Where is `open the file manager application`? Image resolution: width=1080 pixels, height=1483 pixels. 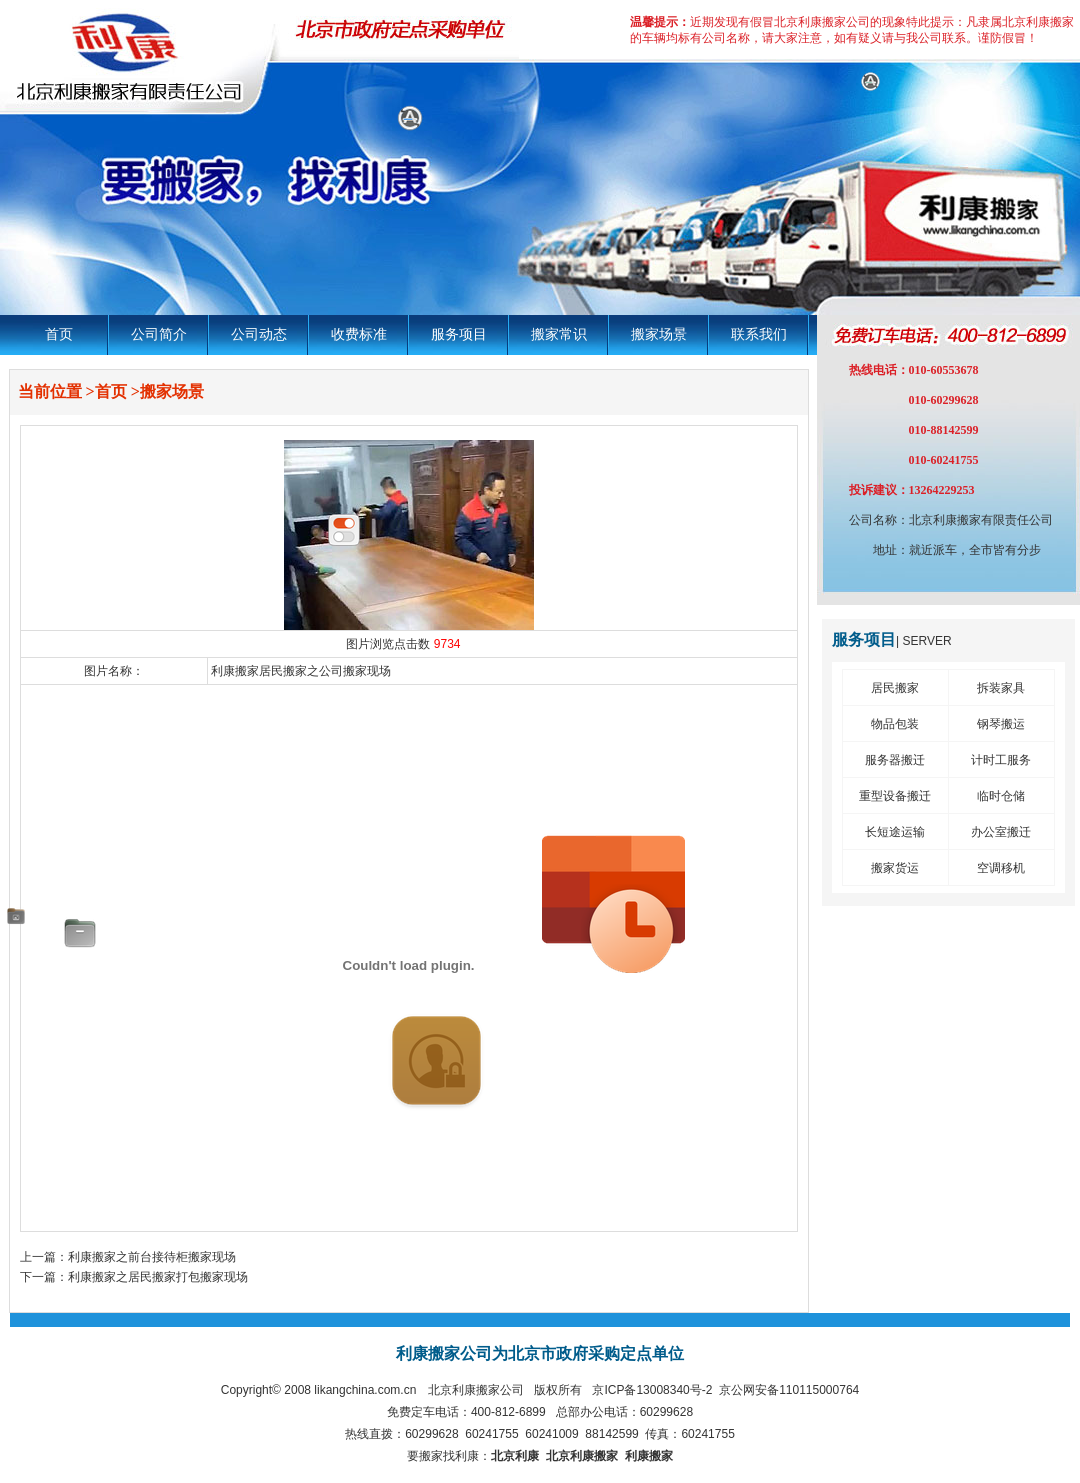 open the file manager application is located at coordinates (80, 933).